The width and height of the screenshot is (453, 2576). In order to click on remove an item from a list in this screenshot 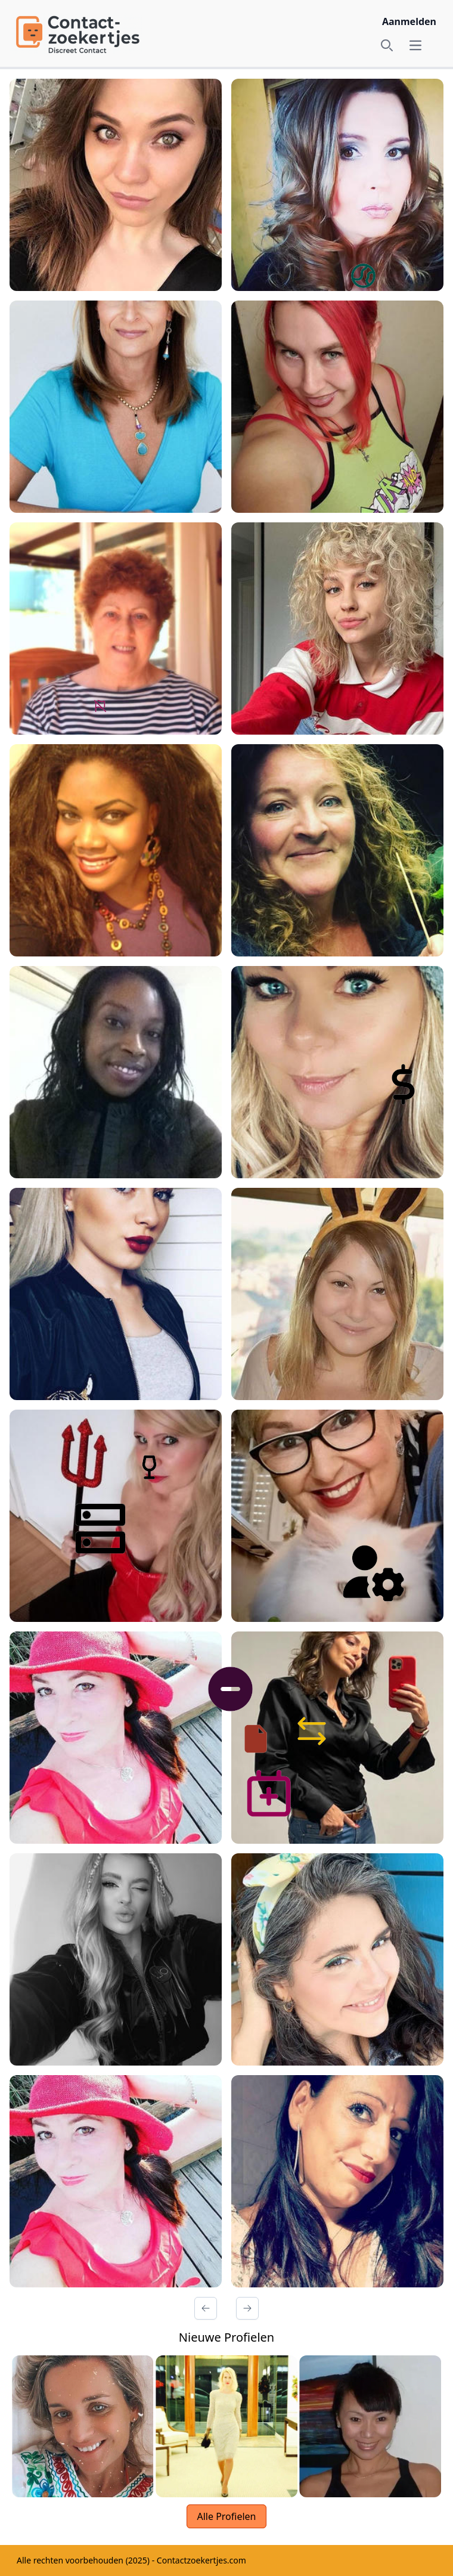, I will do `click(230, 1689)`.